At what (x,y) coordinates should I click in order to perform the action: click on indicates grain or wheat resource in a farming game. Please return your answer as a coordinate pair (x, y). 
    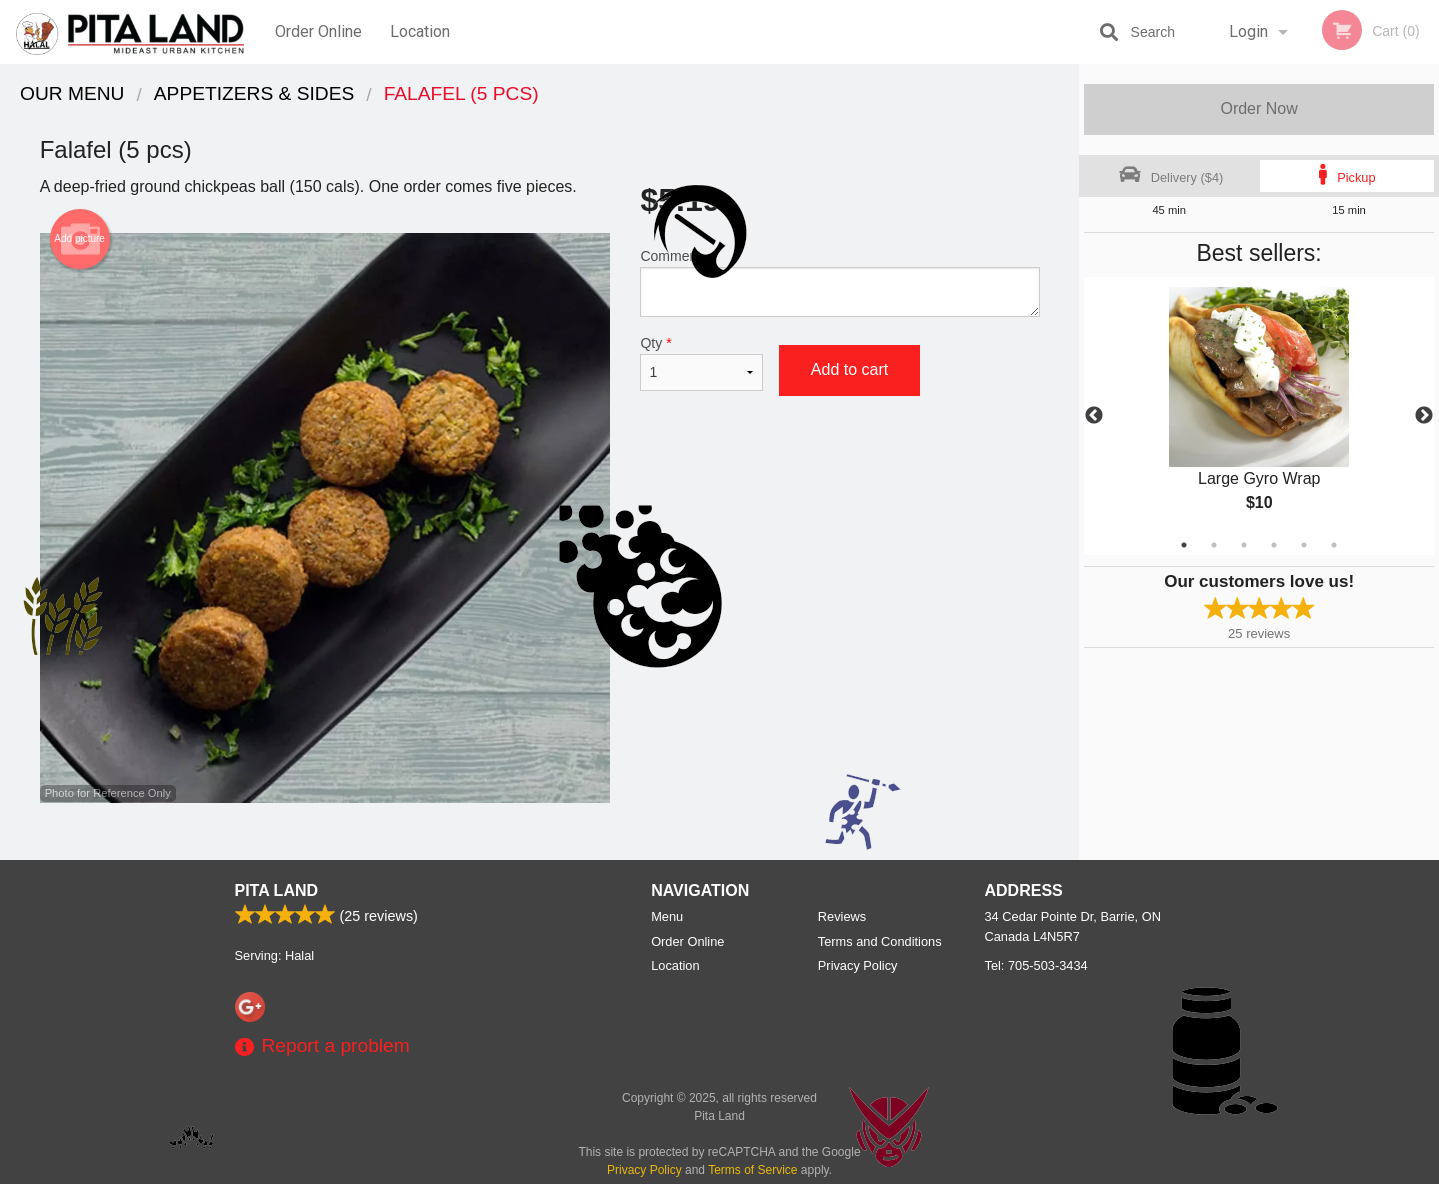
    Looking at the image, I should click on (63, 616).